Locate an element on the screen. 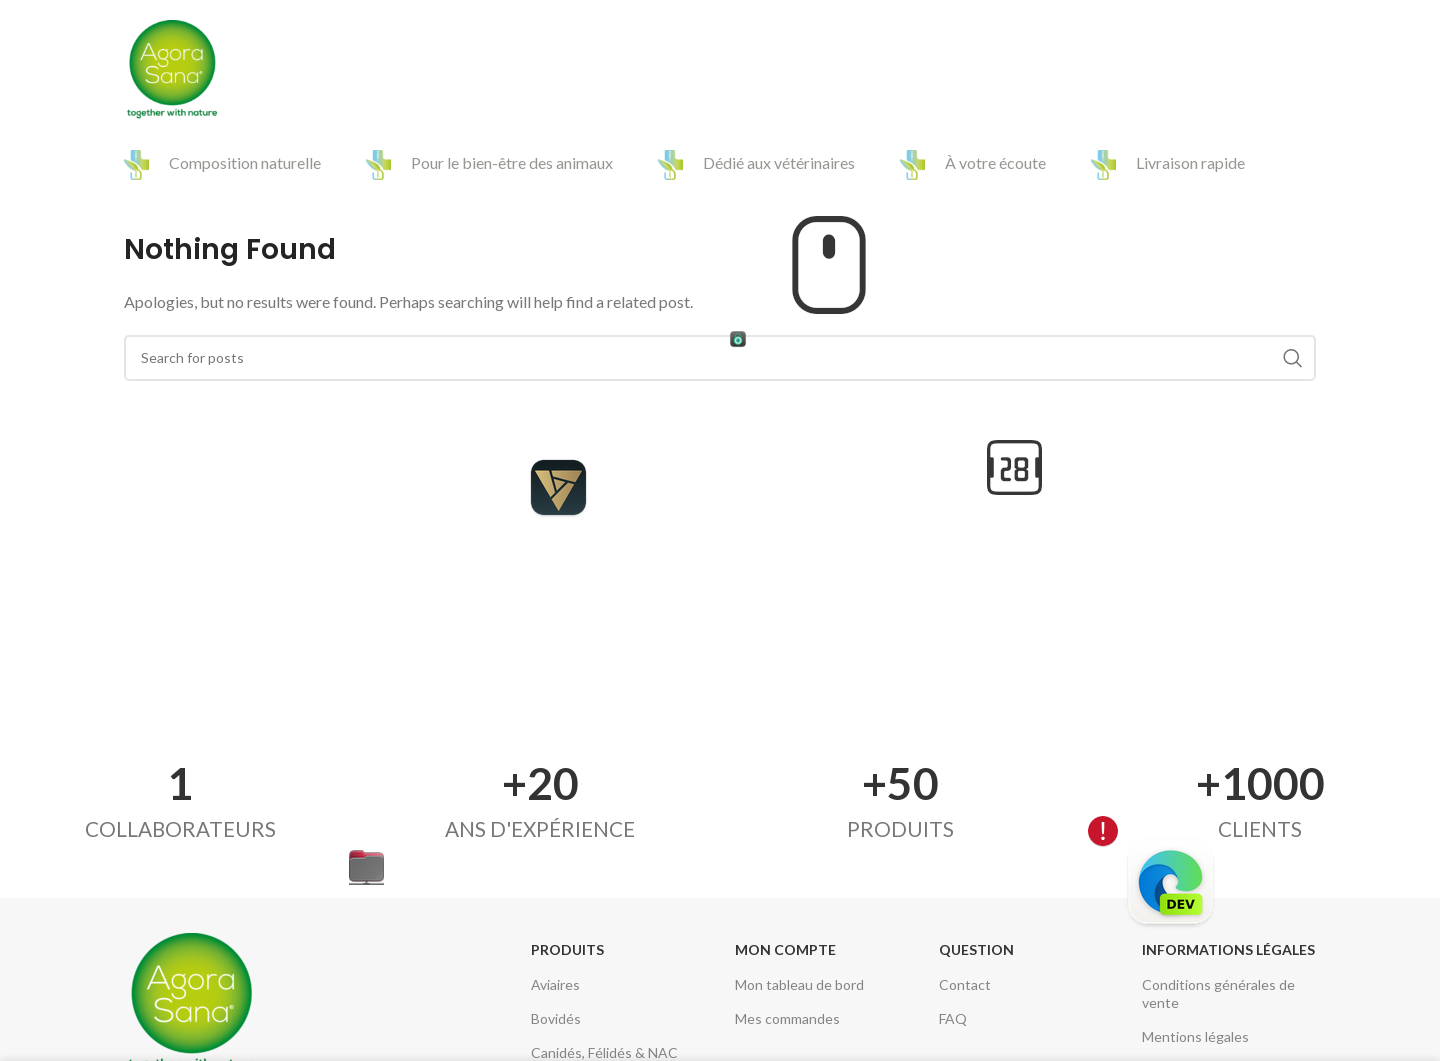 The image size is (1440, 1061). open the calendar app is located at coordinates (1014, 467).